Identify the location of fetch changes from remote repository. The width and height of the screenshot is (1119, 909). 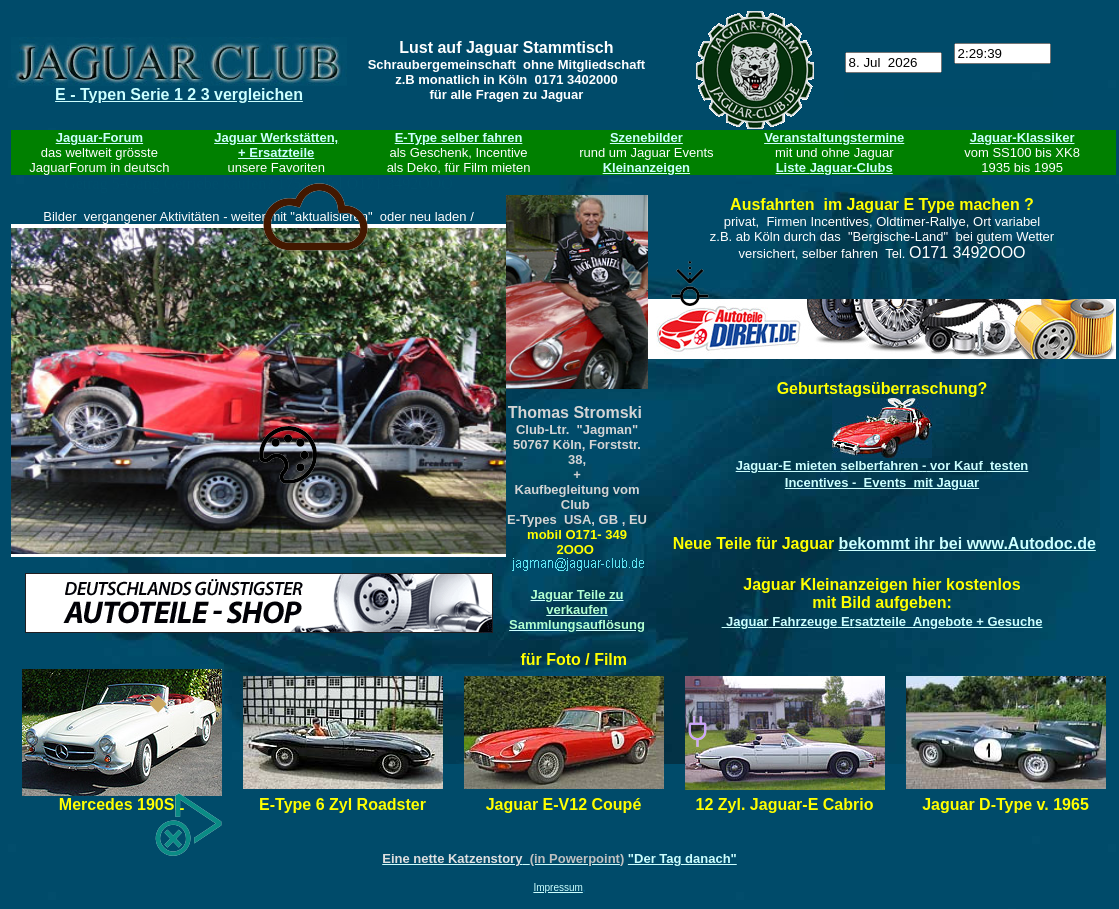
(688, 283).